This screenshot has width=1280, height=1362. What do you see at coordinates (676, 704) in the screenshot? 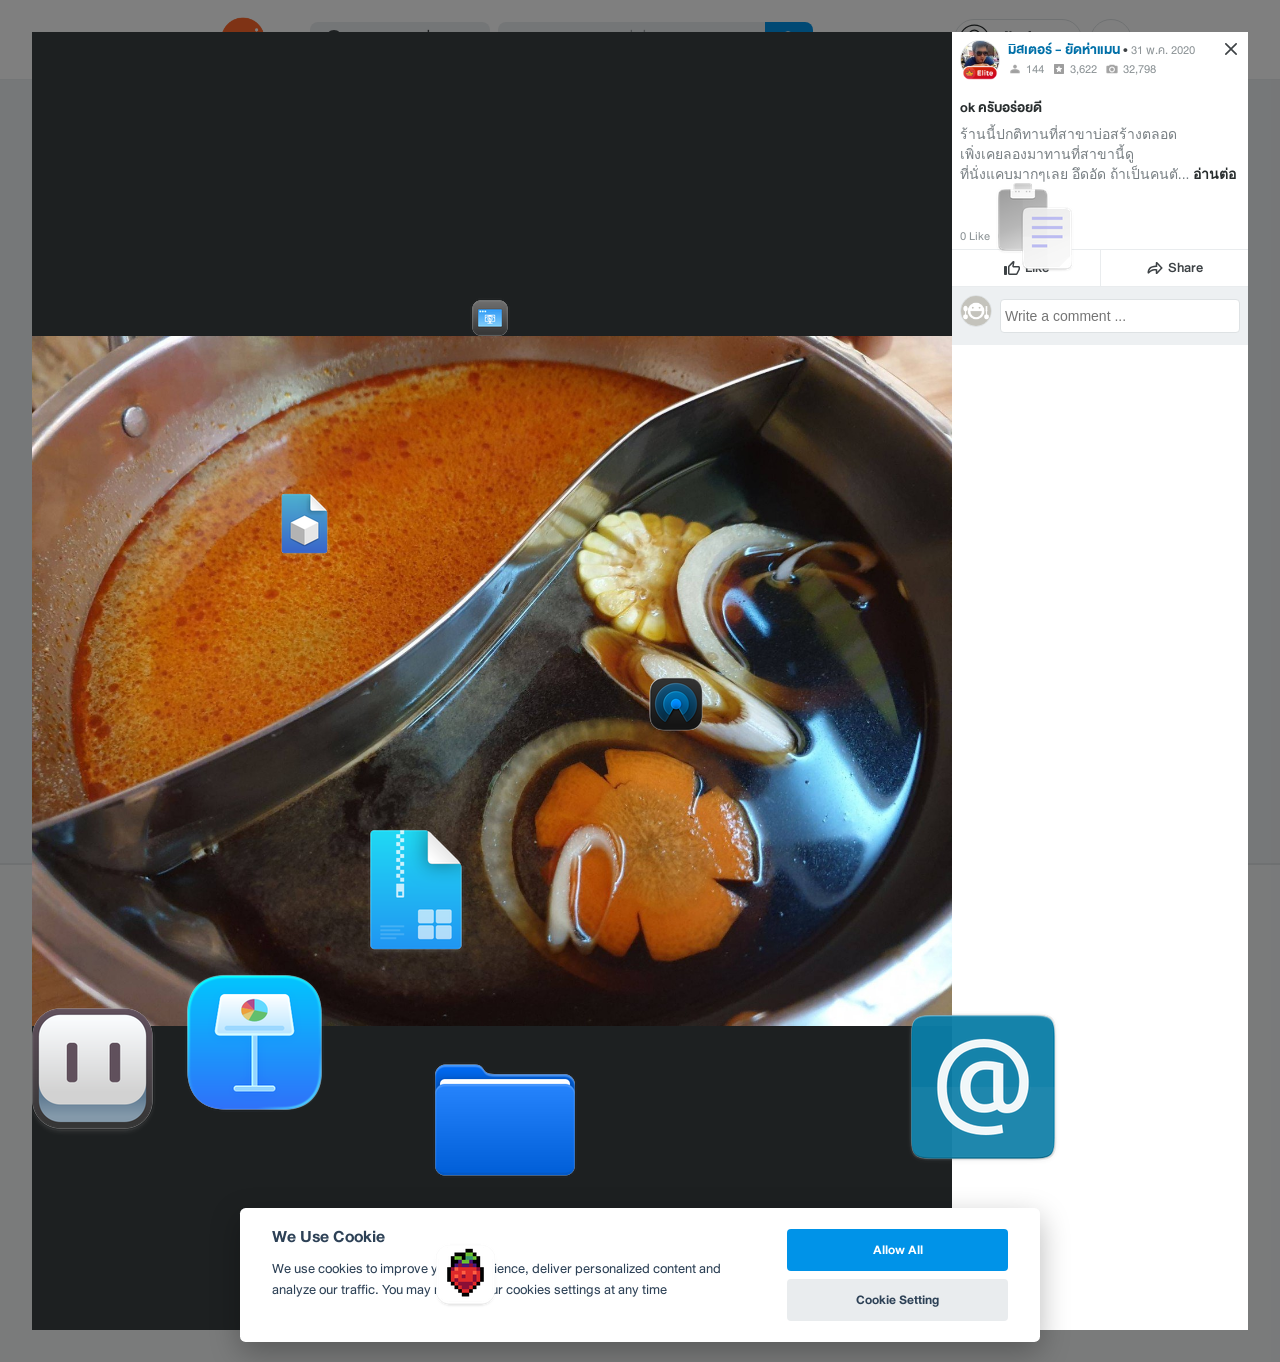
I see `open airdrop to share files wirelessly` at bounding box center [676, 704].